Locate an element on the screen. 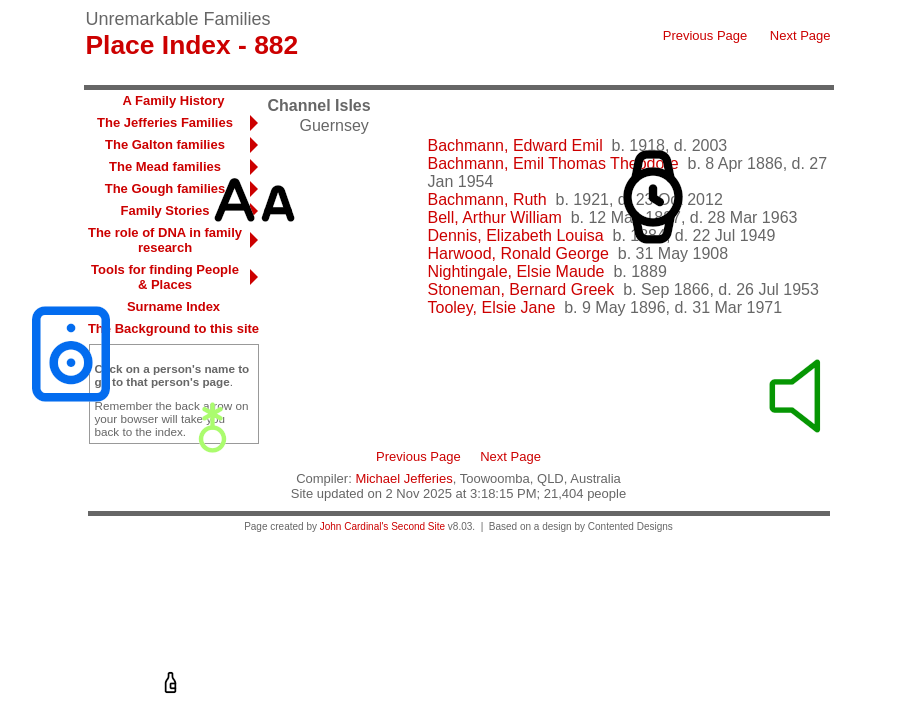 The height and width of the screenshot is (720, 917). adjust audio output settings is located at coordinates (71, 354).